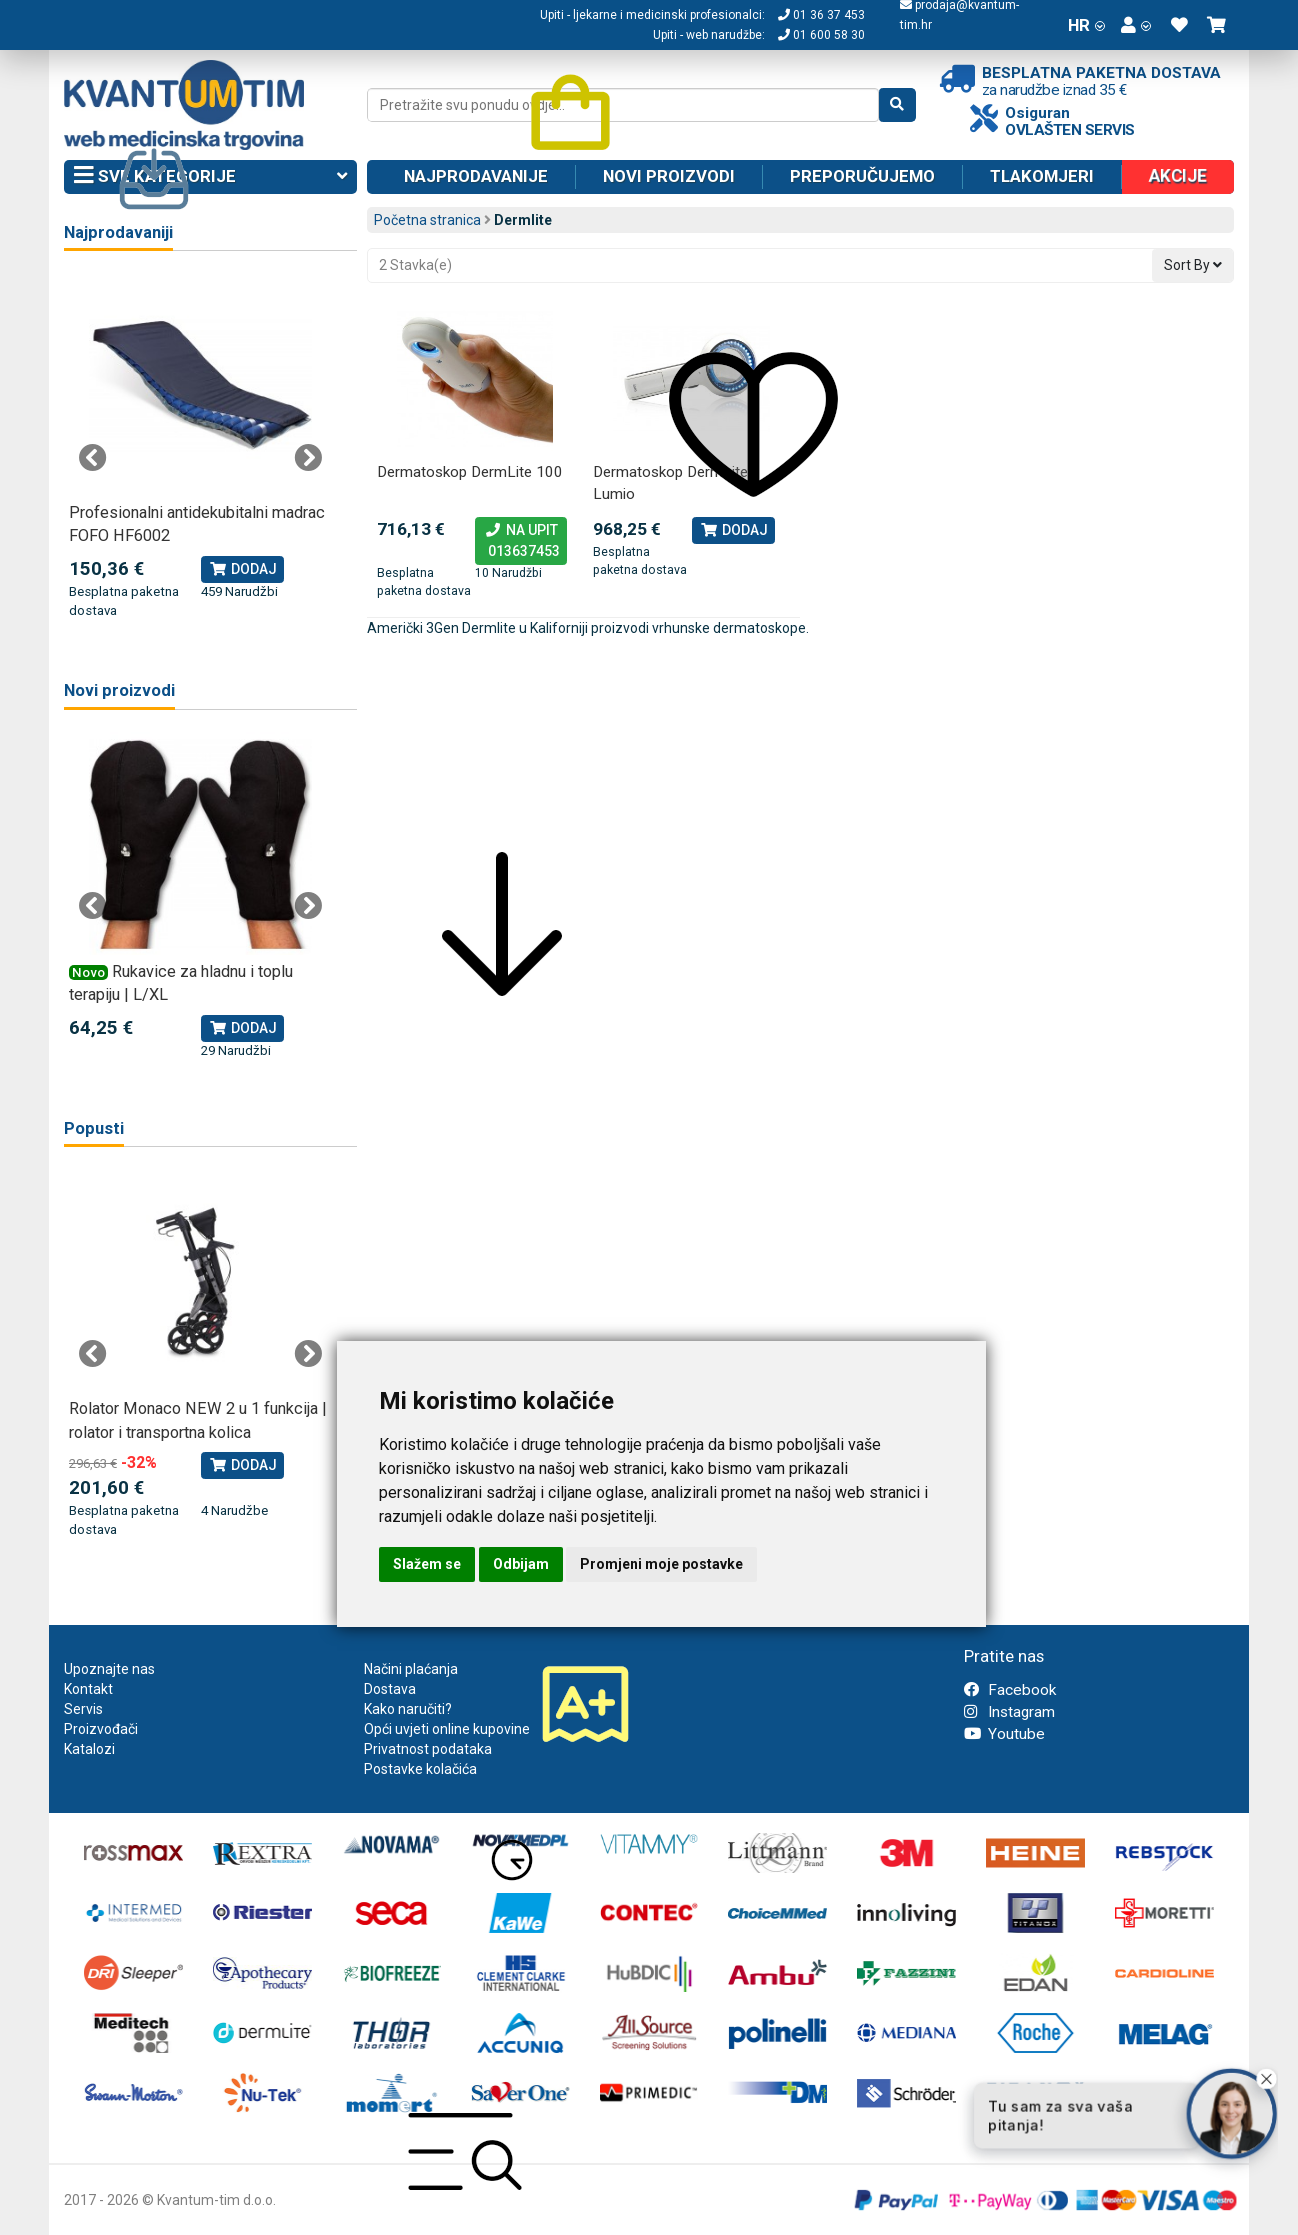 The image size is (1298, 2235). I want to click on scroll down or view more content, so click(502, 924).